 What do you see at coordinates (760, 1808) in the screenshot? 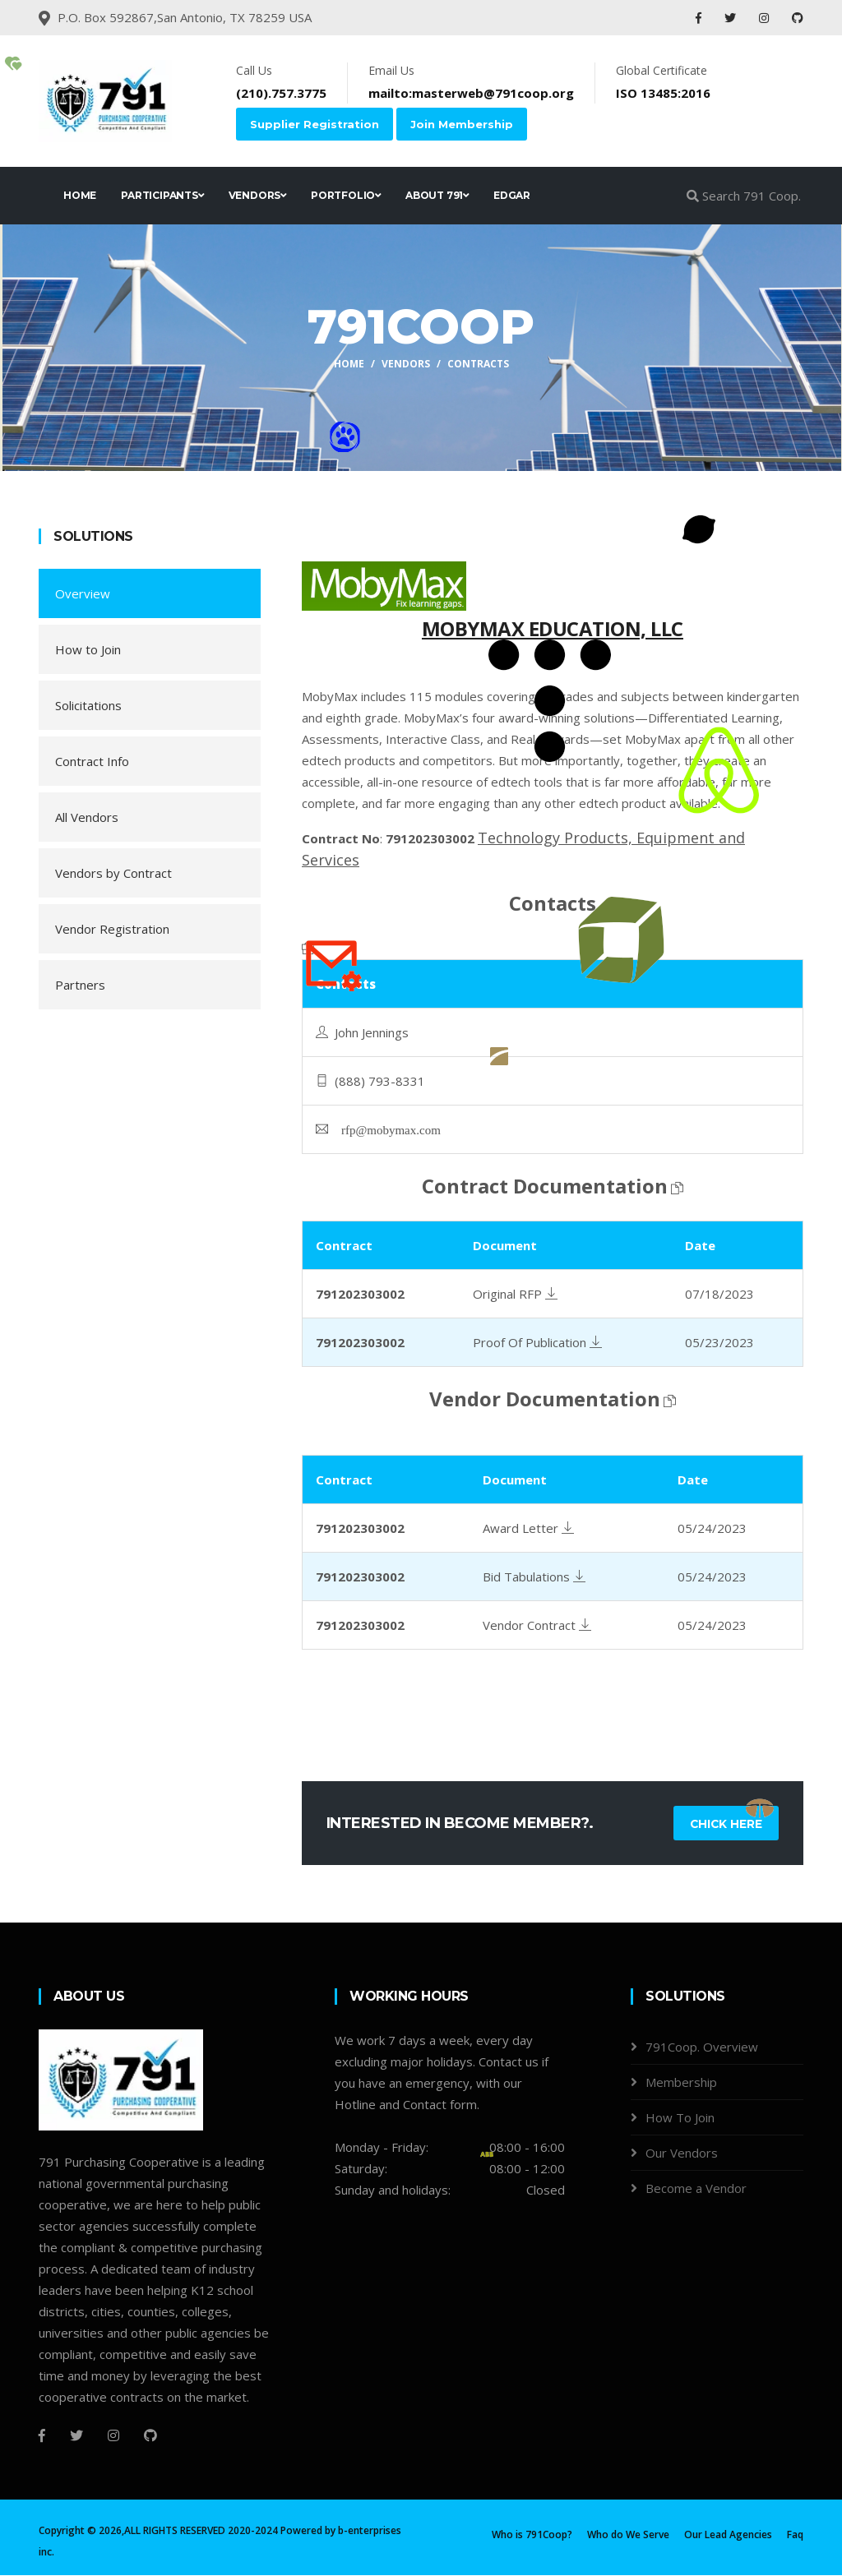
I see `tata group company logo` at bounding box center [760, 1808].